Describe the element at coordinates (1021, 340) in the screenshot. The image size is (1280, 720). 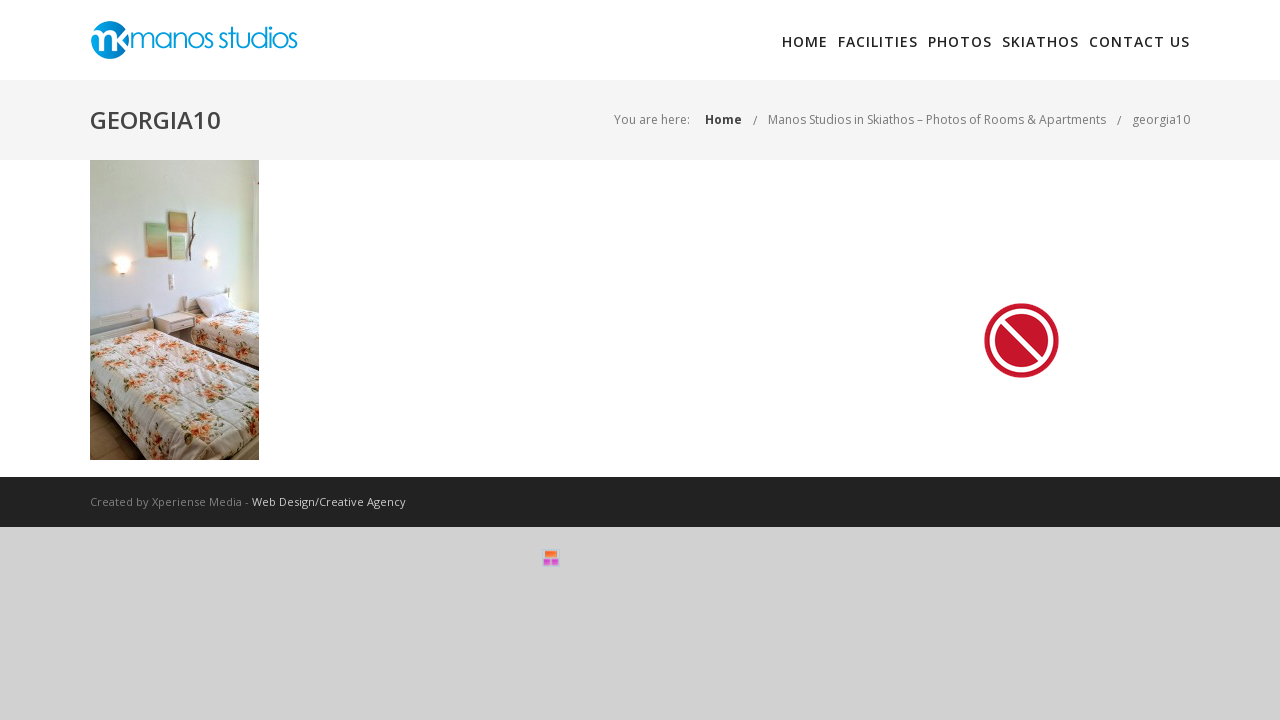
I see `remove a group or team` at that location.